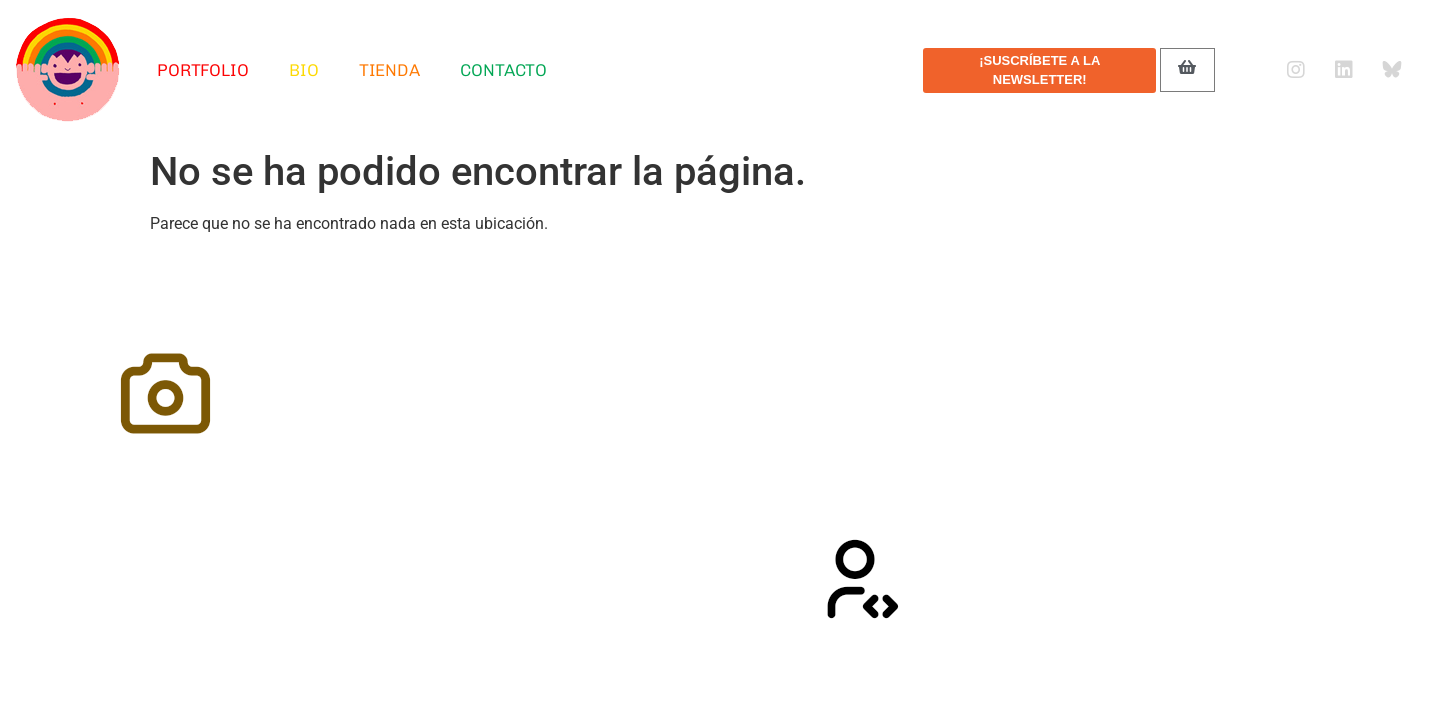 This screenshot has width=1440, height=720. Describe the element at coordinates (165, 393) in the screenshot. I see `take a photo` at that location.